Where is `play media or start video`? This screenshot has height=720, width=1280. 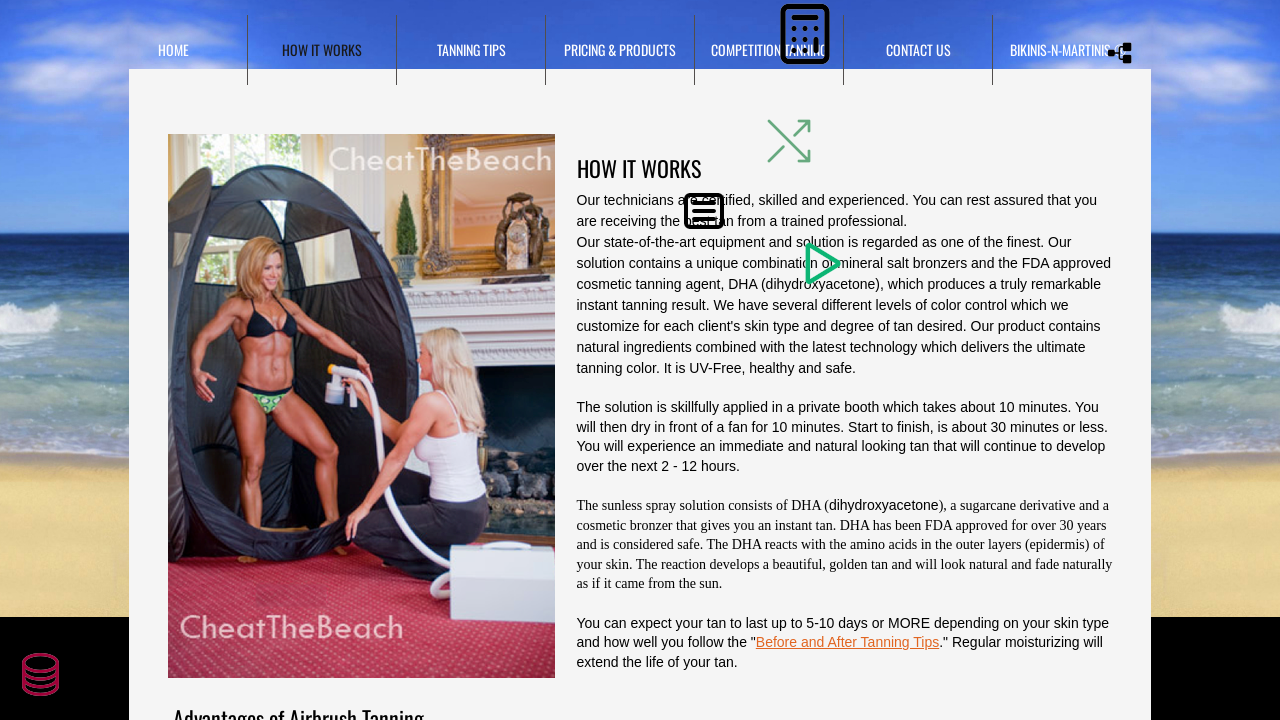 play media or start video is located at coordinates (818, 263).